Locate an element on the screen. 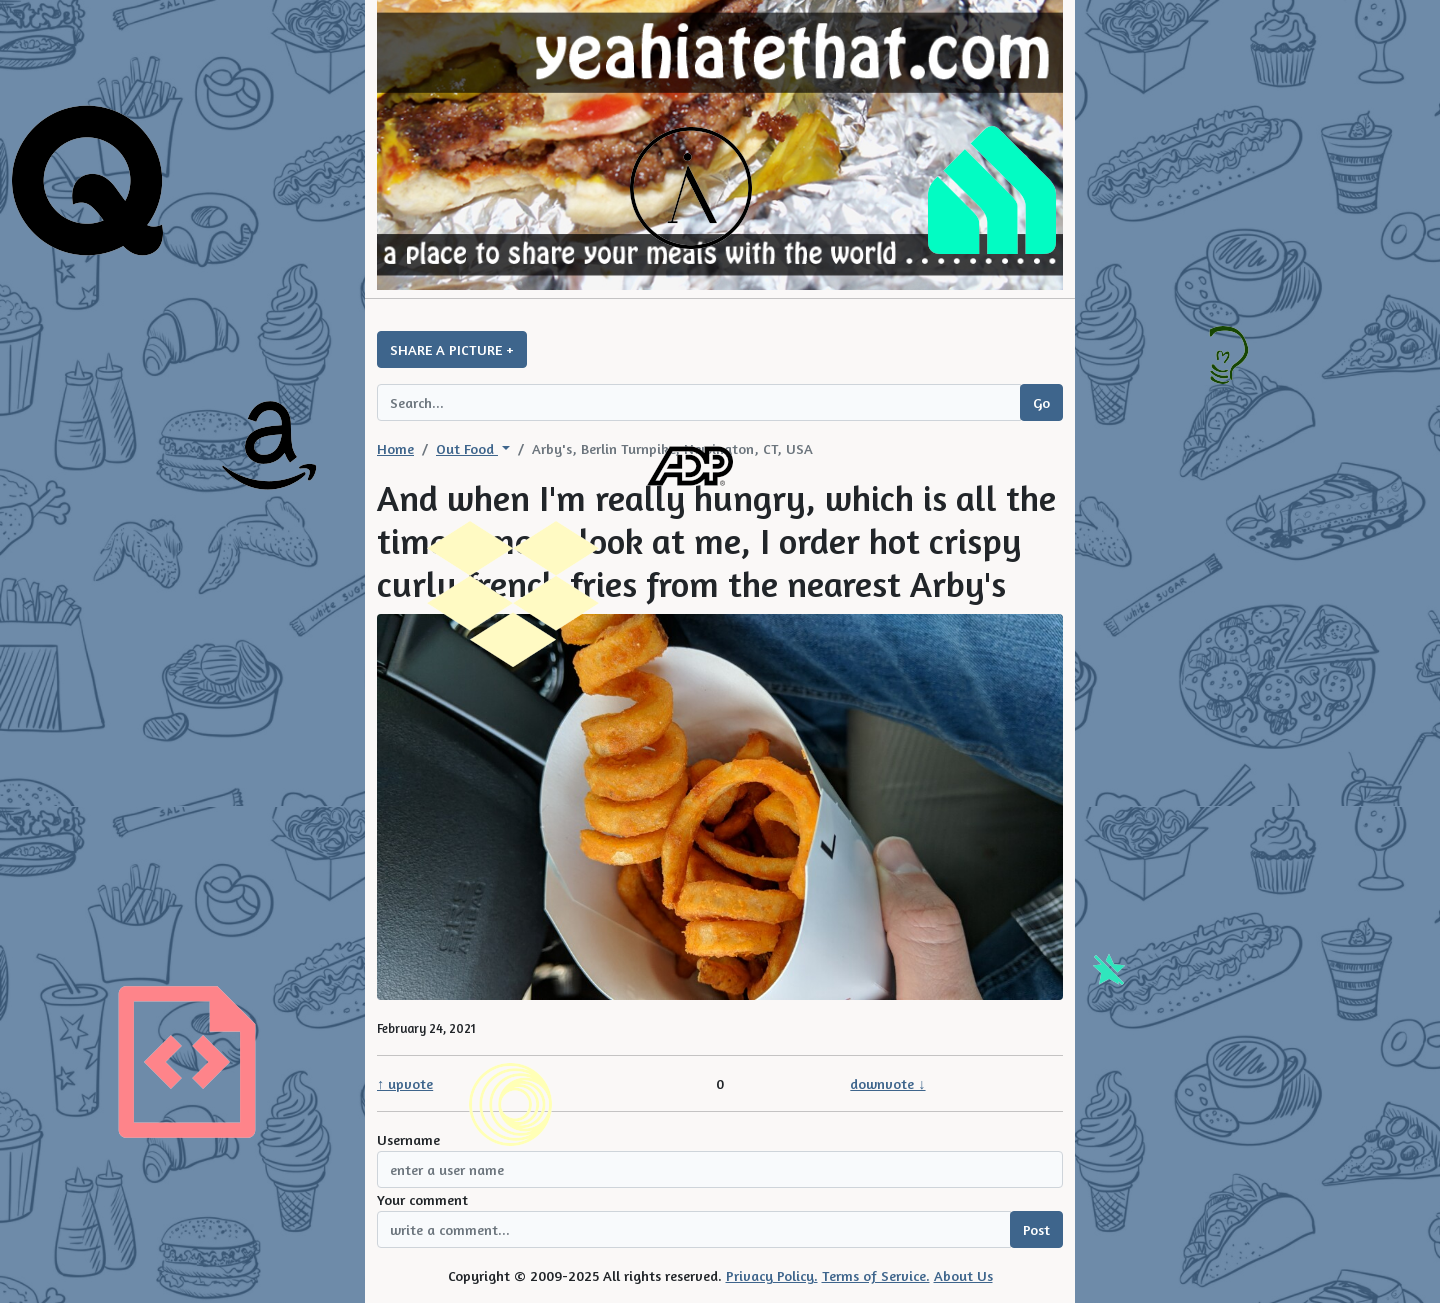  open Dropbox cloud storage is located at coordinates (513, 594).